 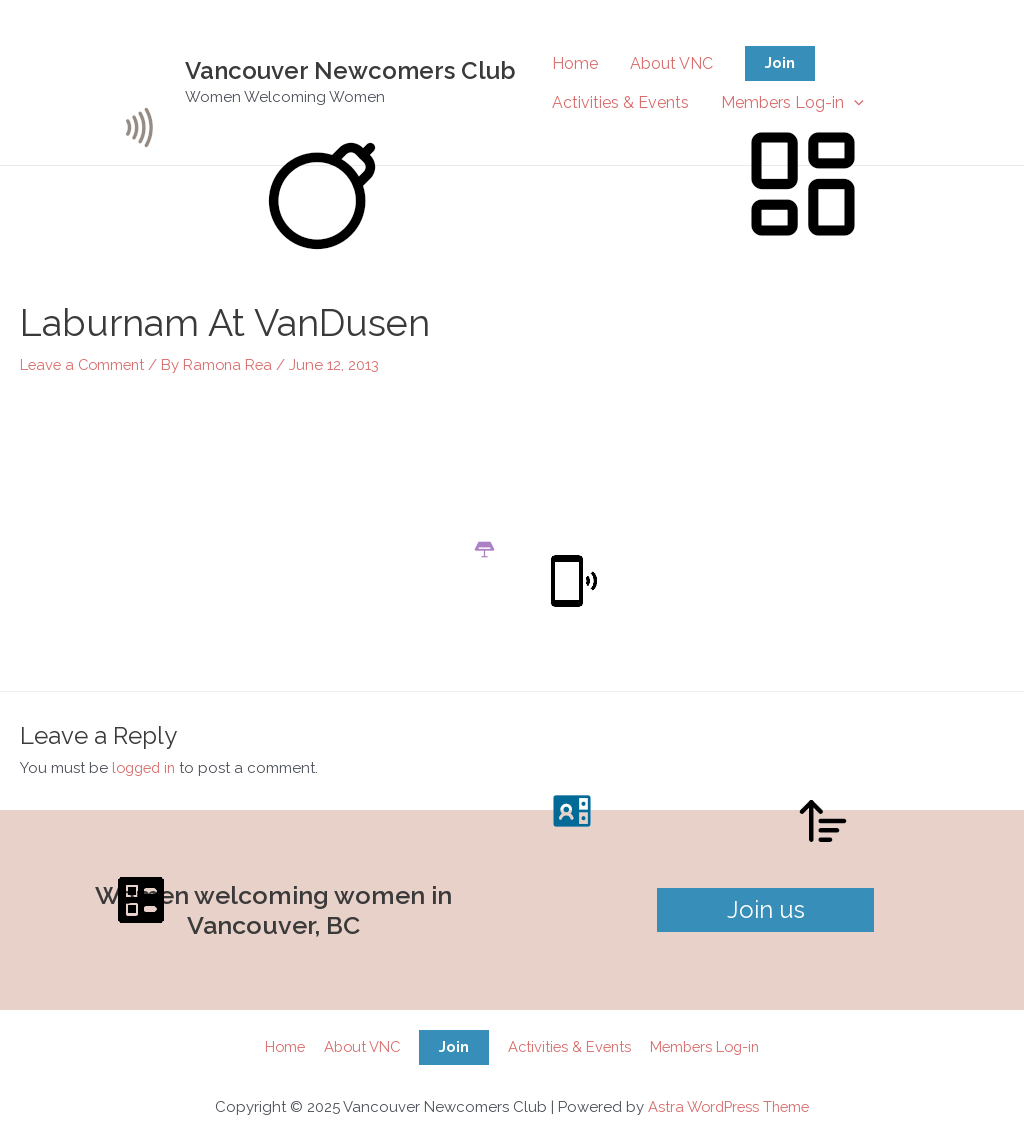 I want to click on start or join a video conference, so click(x=572, y=811).